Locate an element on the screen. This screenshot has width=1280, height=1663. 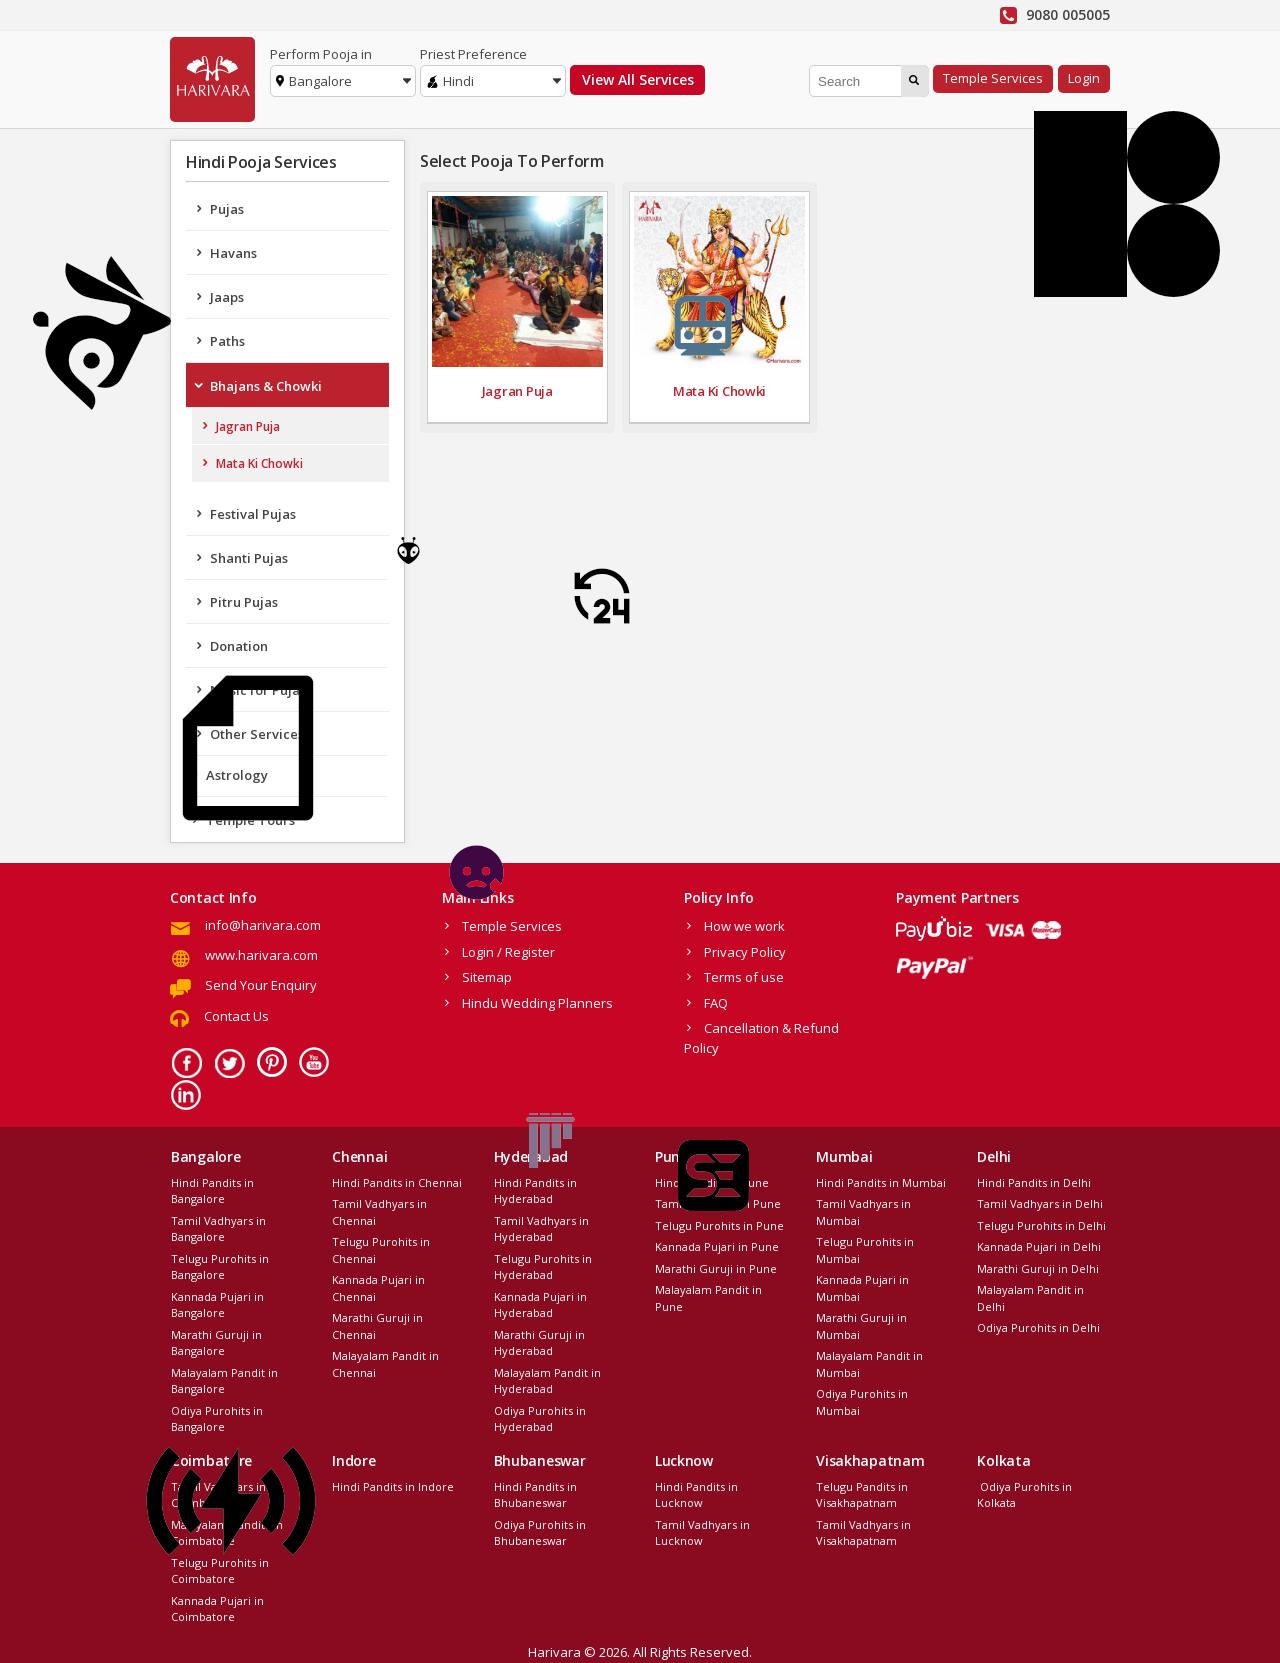
bunny.net logo is located at coordinates (102, 333).